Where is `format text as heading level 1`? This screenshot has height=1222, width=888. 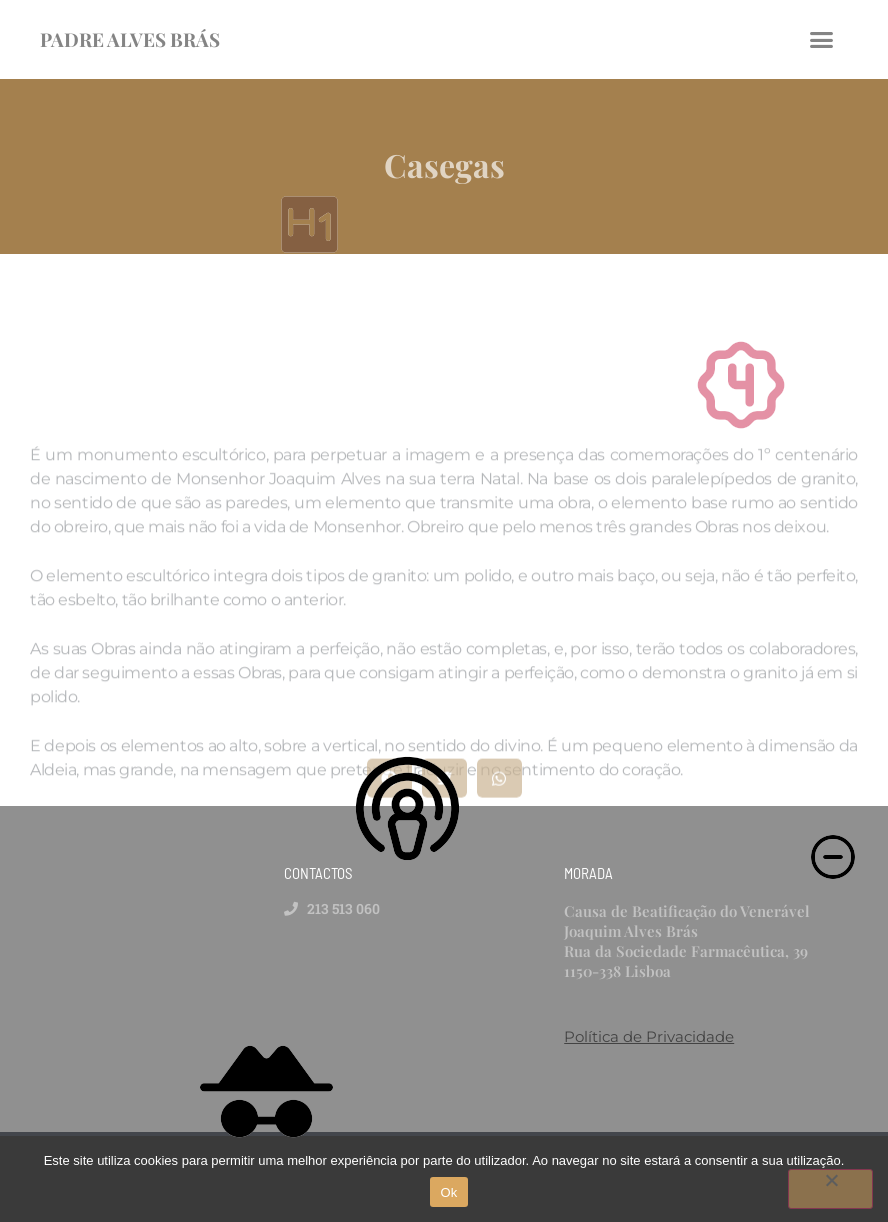
format text as heading level 1 is located at coordinates (309, 224).